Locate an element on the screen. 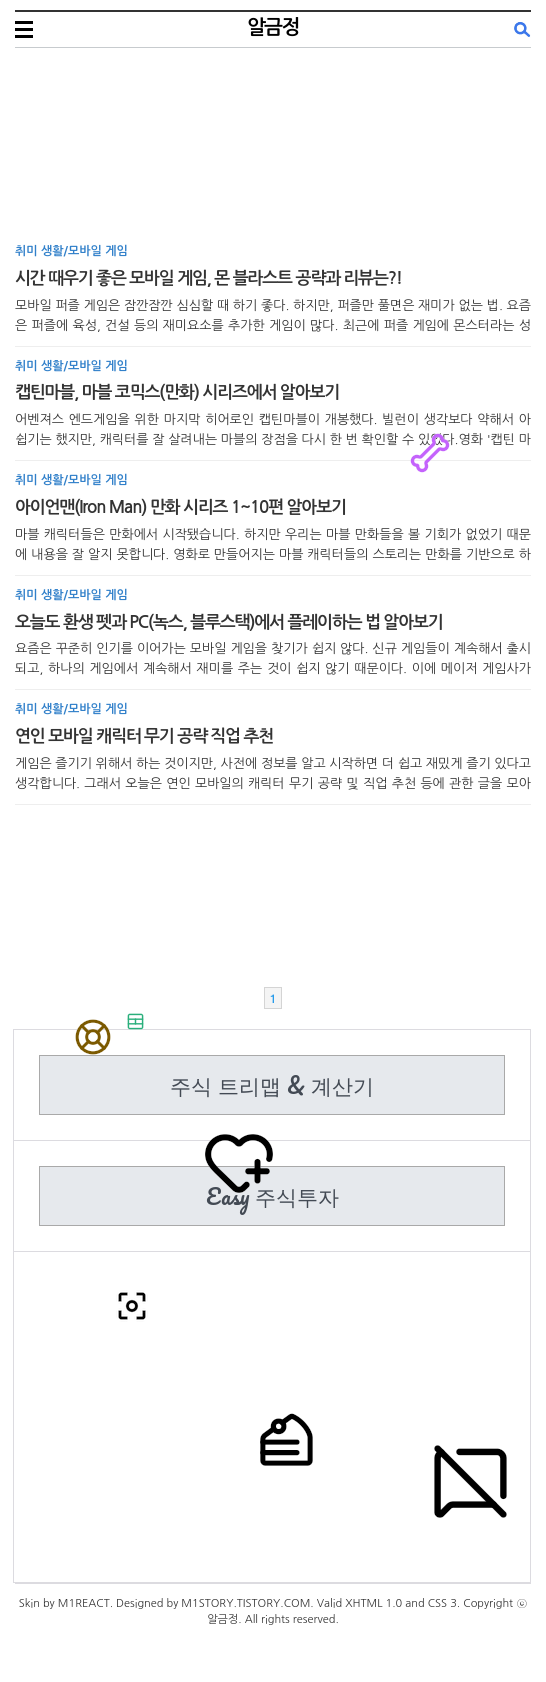 This screenshot has height=1682, width=546. access pet-related features or settings is located at coordinates (430, 453).